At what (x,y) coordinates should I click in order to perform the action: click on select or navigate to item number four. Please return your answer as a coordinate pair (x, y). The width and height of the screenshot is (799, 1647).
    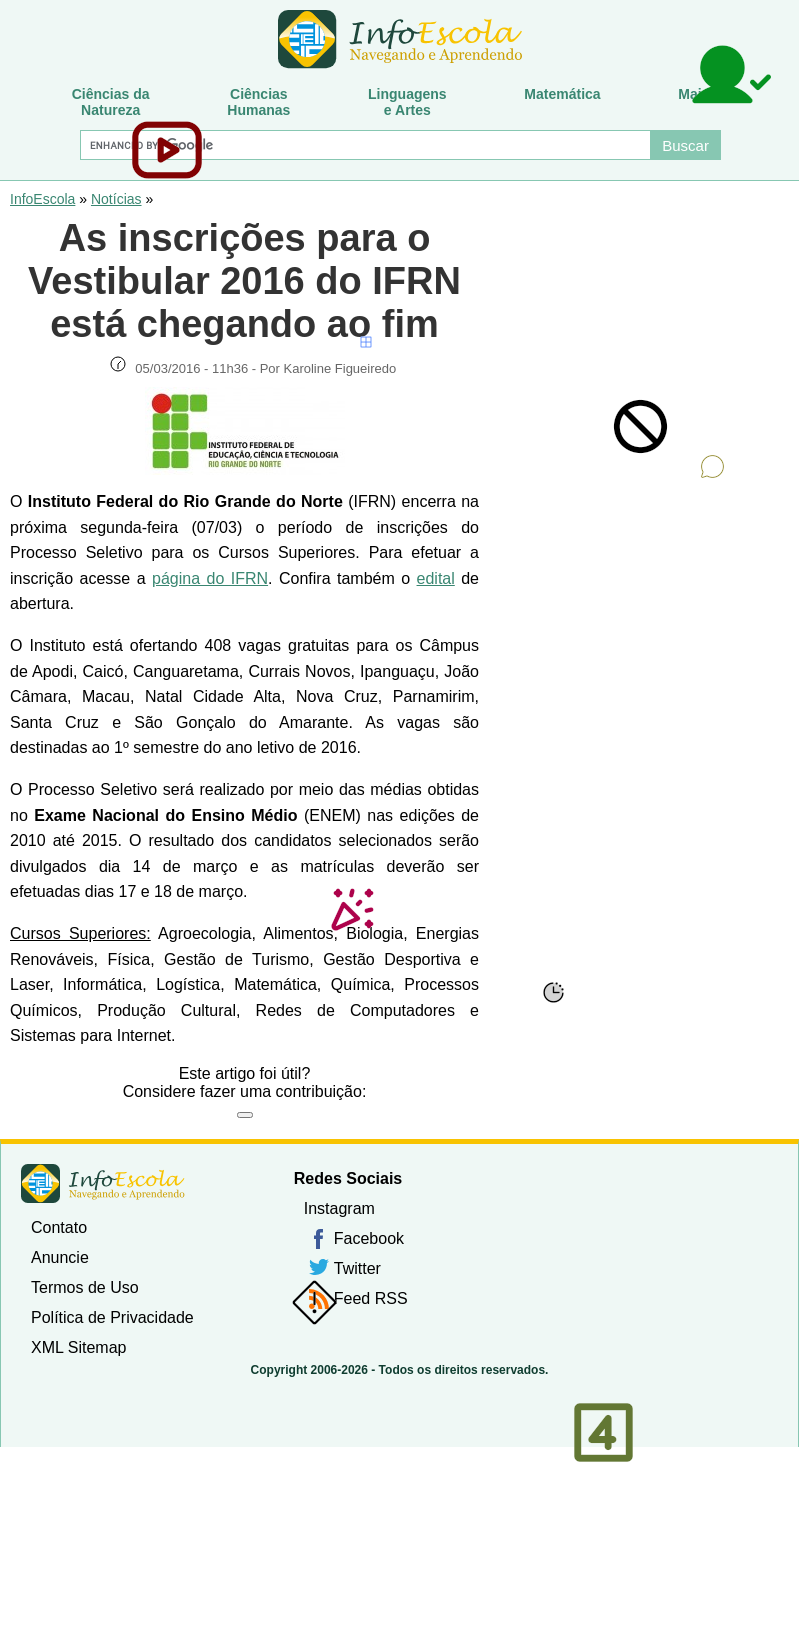
    Looking at the image, I should click on (603, 1432).